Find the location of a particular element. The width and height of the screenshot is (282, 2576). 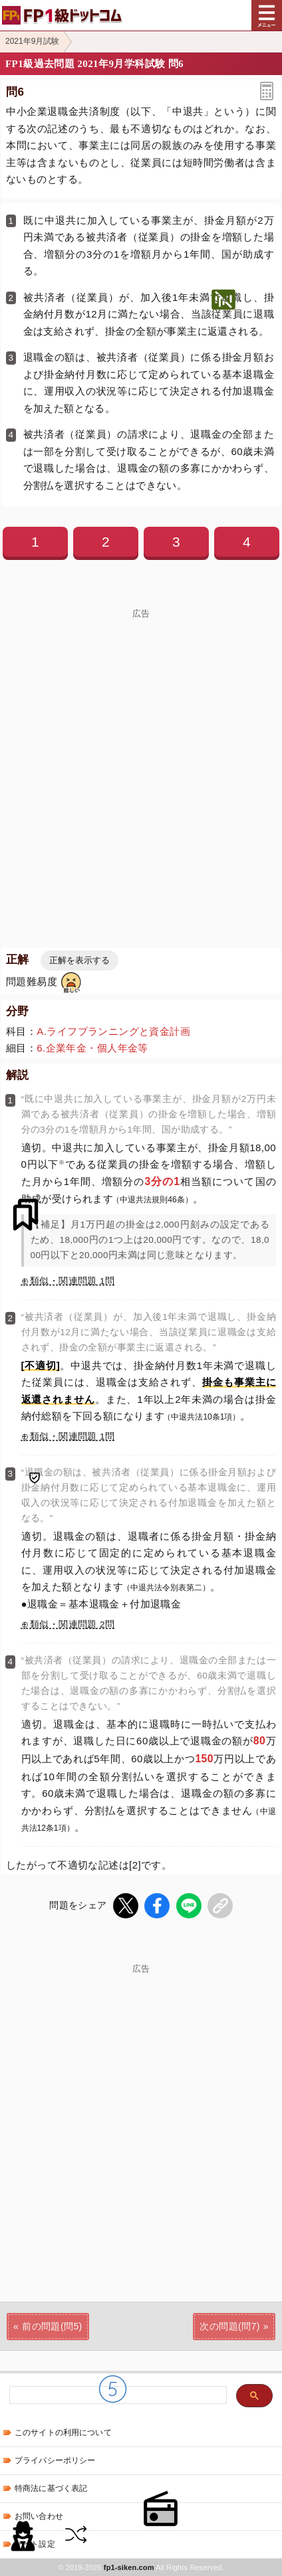

indicates verified security or protection status is located at coordinates (35, 1477).